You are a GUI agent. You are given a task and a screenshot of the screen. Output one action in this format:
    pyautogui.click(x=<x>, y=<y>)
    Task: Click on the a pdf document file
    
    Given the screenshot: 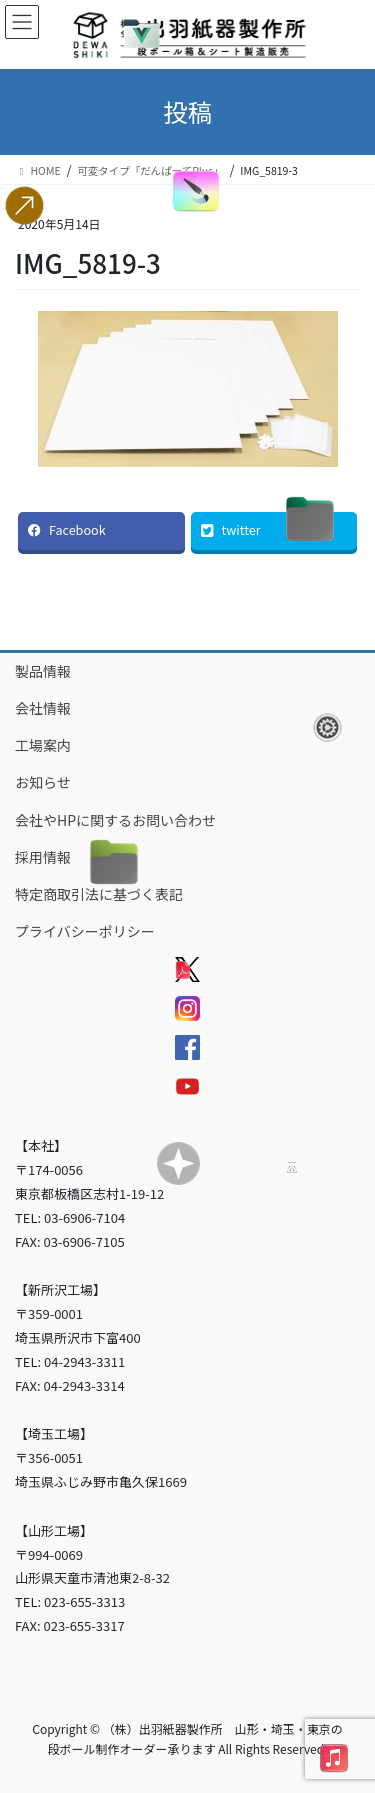 What is the action you would take?
    pyautogui.click(x=183, y=970)
    